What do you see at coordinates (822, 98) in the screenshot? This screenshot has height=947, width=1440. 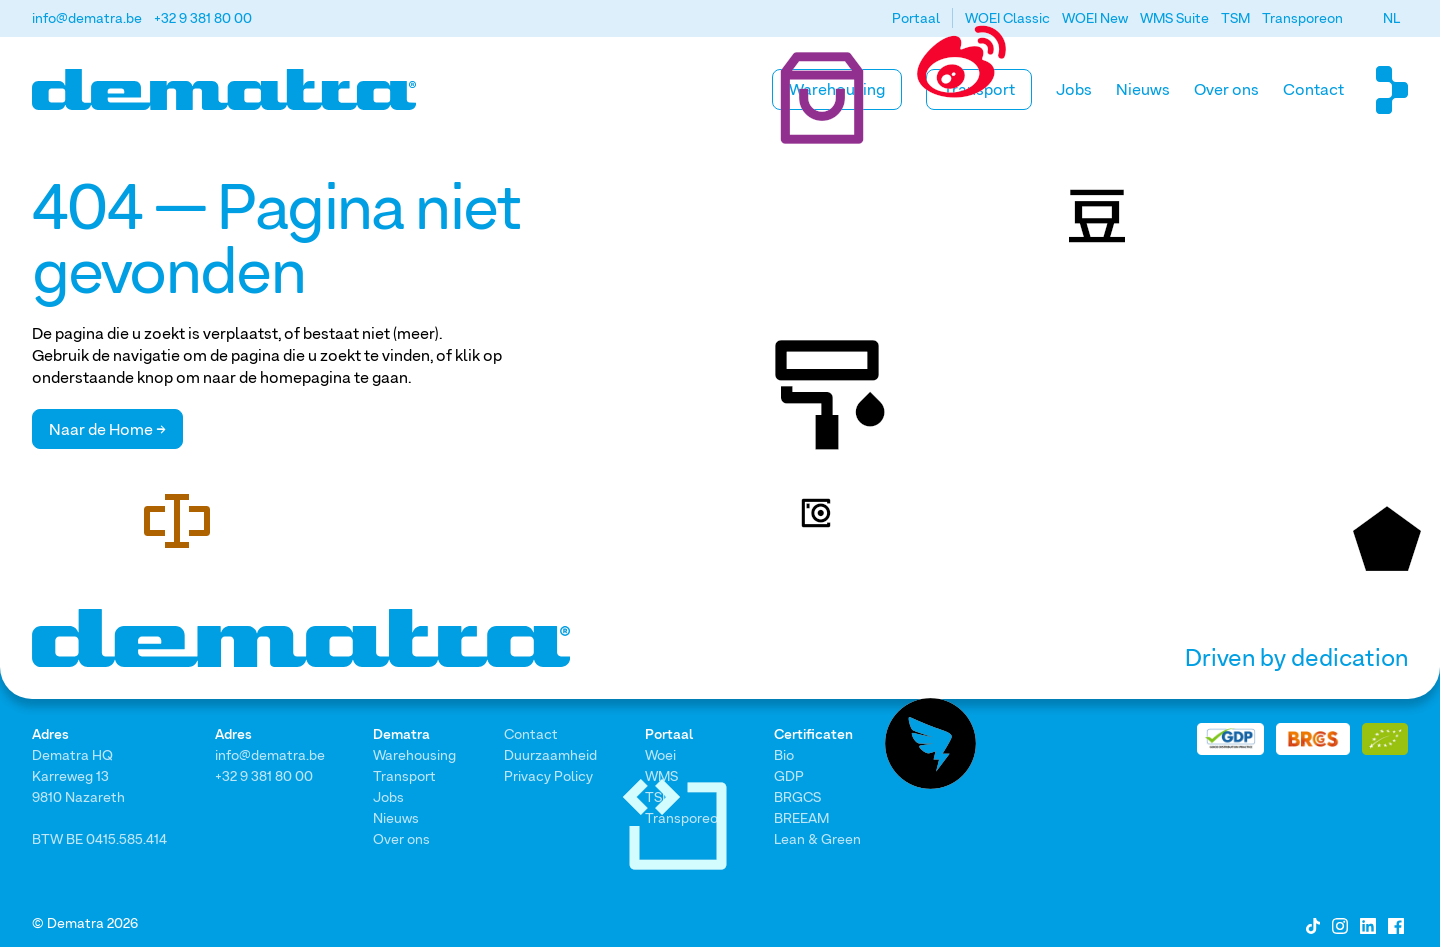 I see `view your shopping bag` at bounding box center [822, 98].